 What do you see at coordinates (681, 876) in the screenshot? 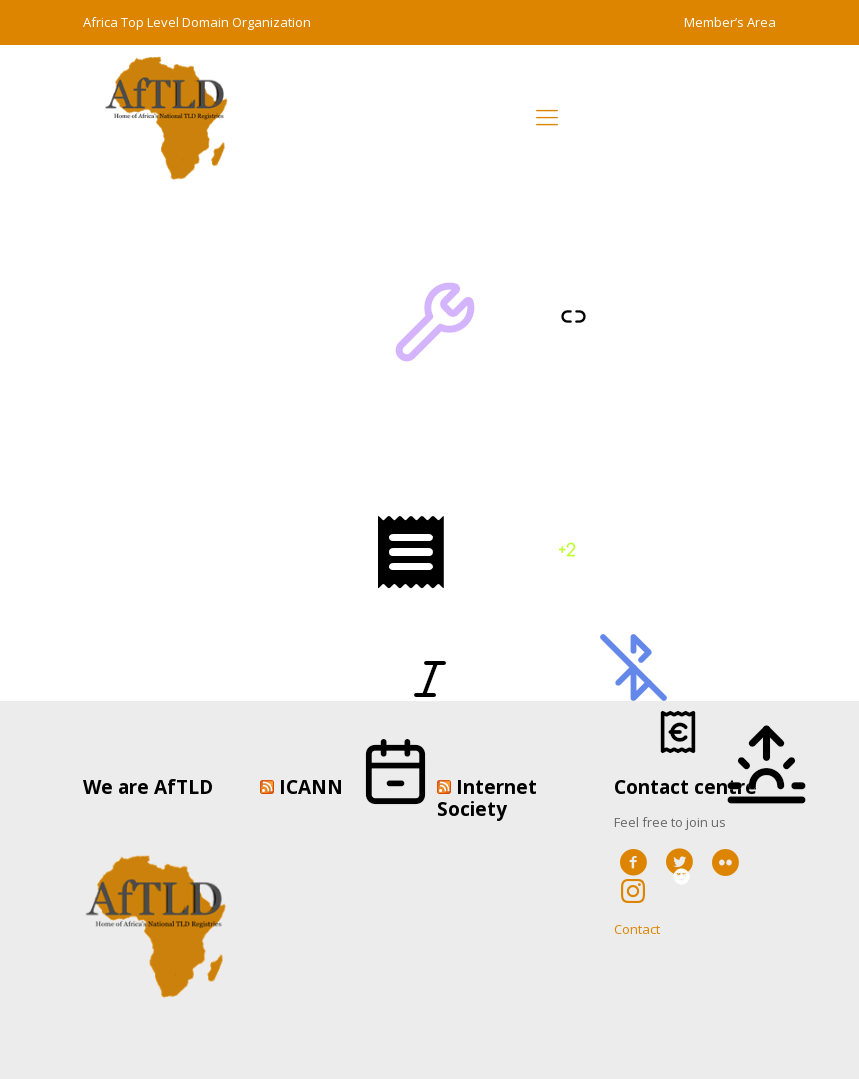
I see `select a silly or goofy mood reaction` at bounding box center [681, 876].